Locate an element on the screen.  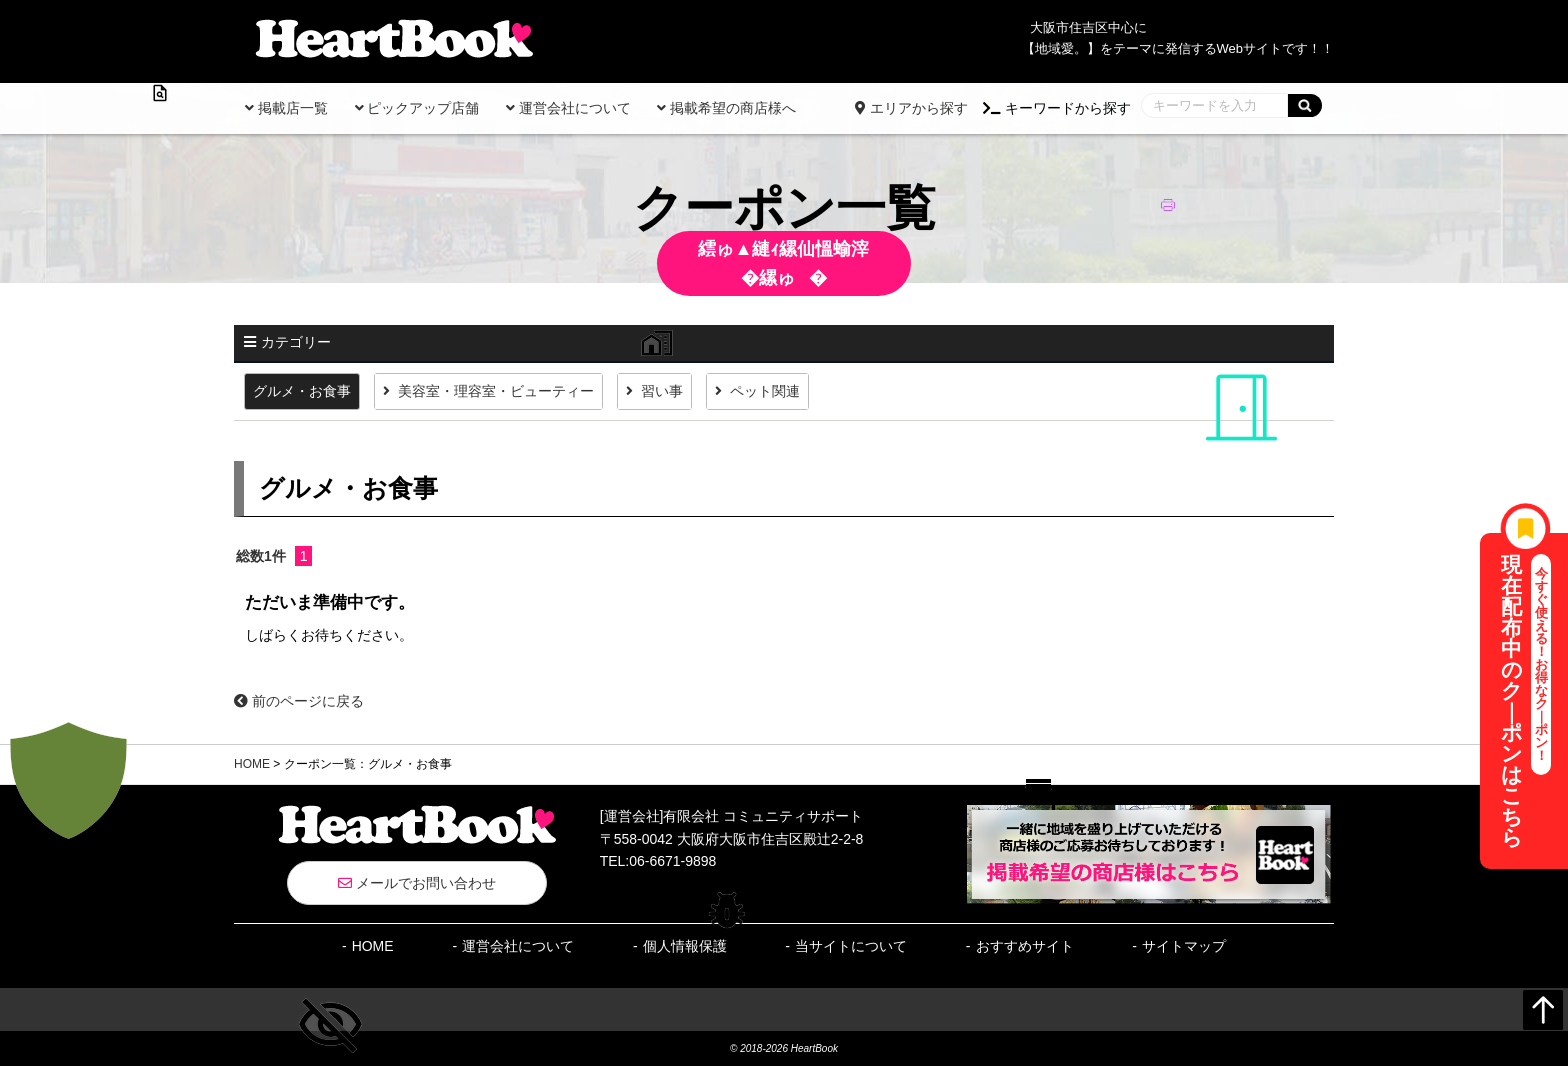
switch between home and office work modes is located at coordinates (657, 343).